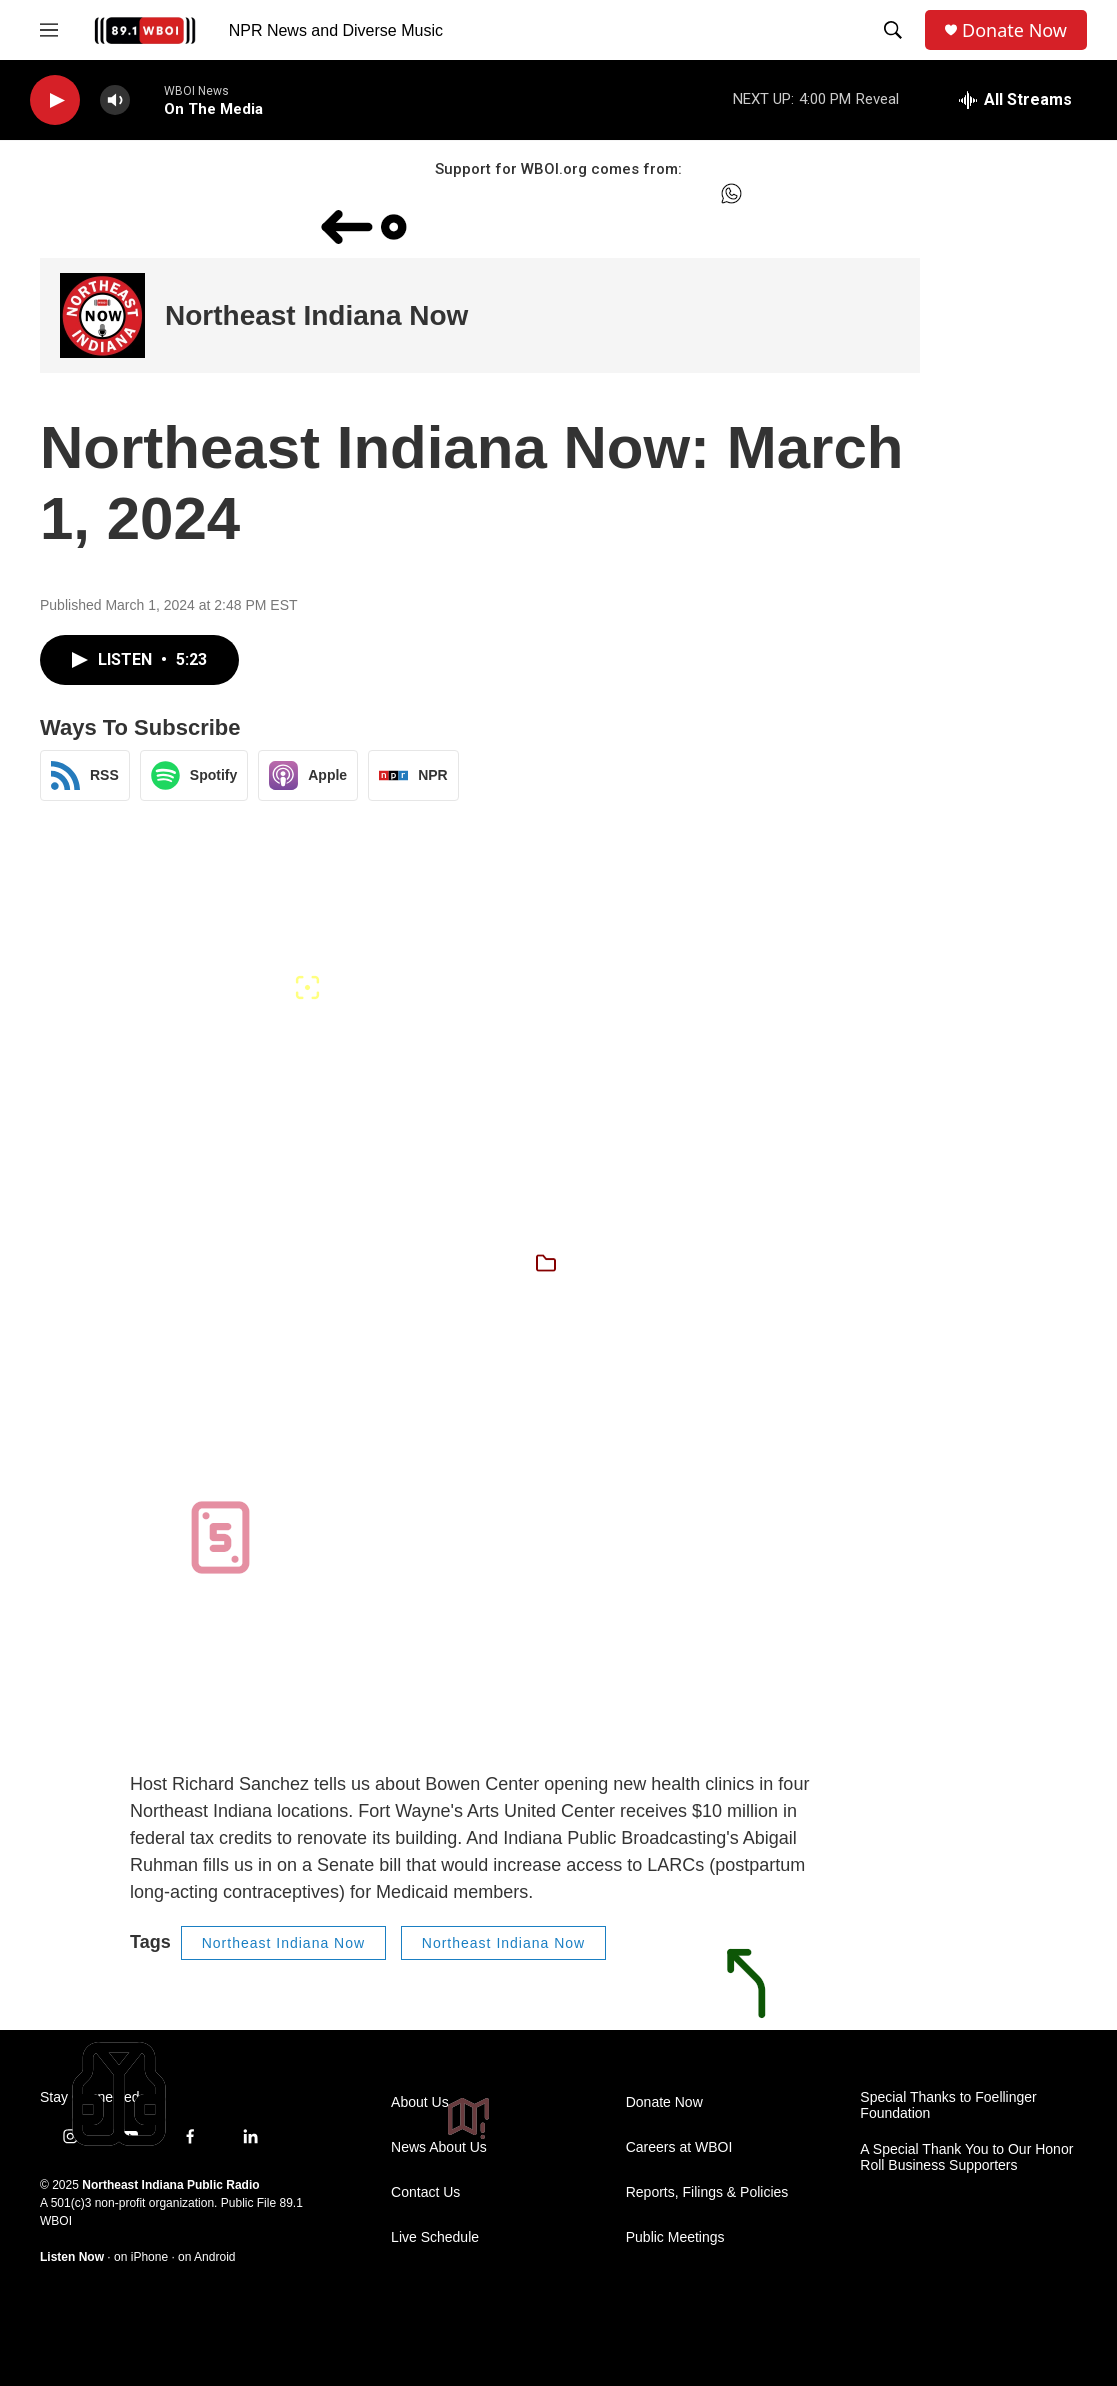 The height and width of the screenshot is (2386, 1117). Describe the element at coordinates (731, 193) in the screenshot. I see `open WhatsApp messaging app` at that location.